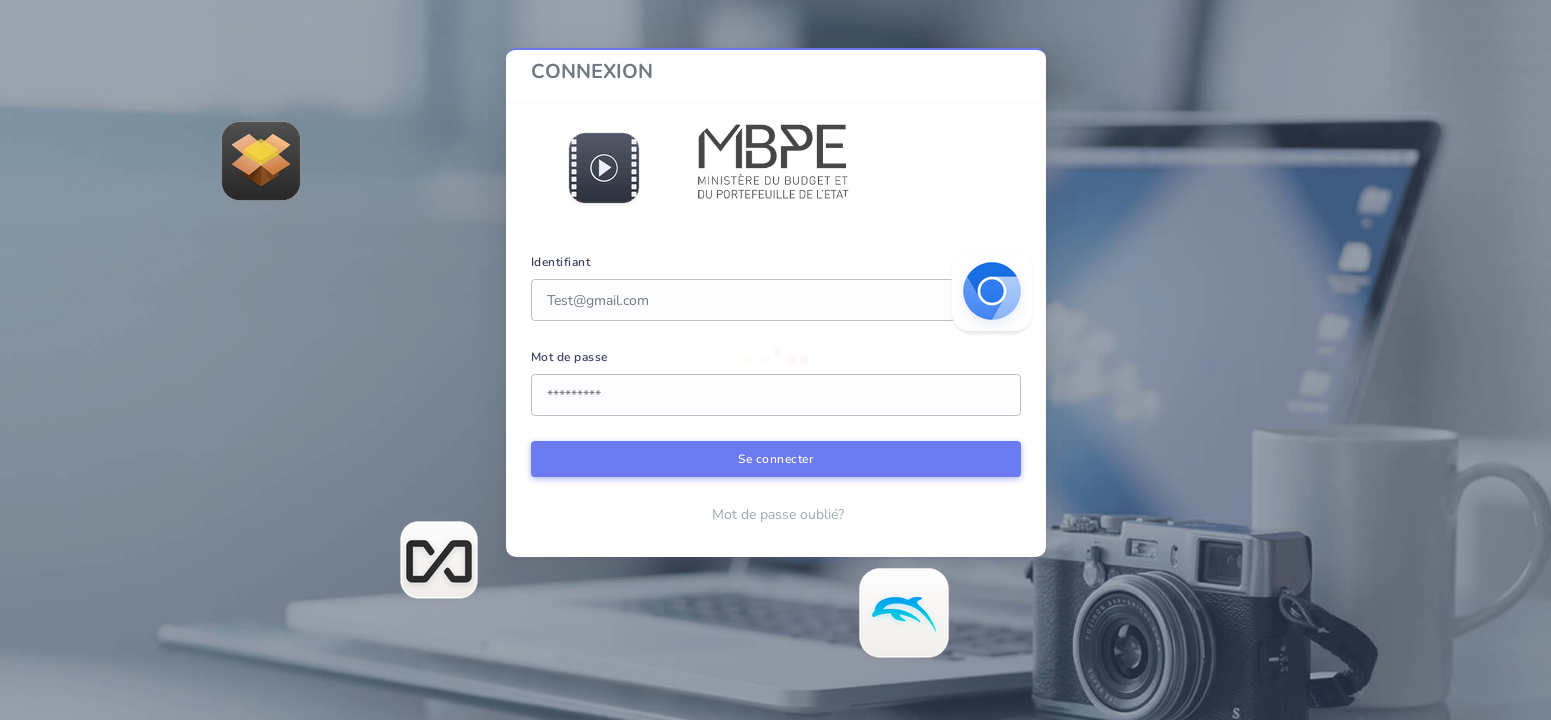 The height and width of the screenshot is (720, 1551). I want to click on open synaptic package manager, so click(261, 161).